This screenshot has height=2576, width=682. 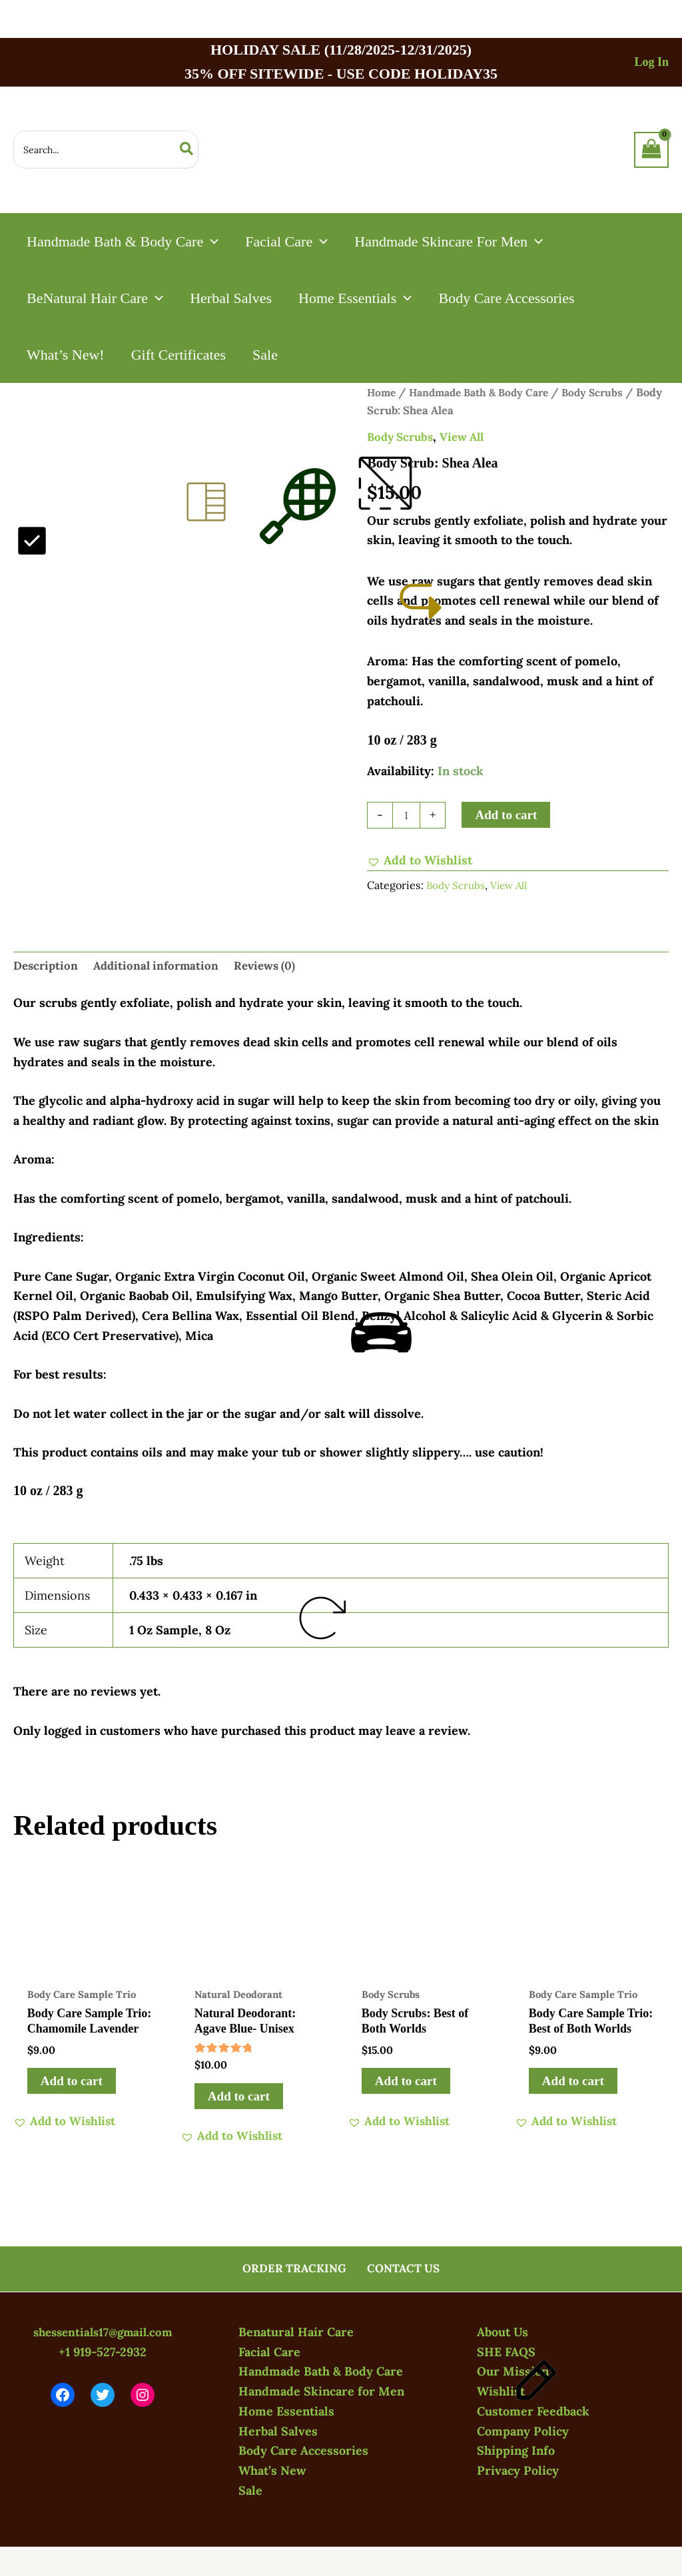 What do you see at coordinates (385, 483) in the screenshot?
I see `invert current selection` at bounding box center [385, 483].